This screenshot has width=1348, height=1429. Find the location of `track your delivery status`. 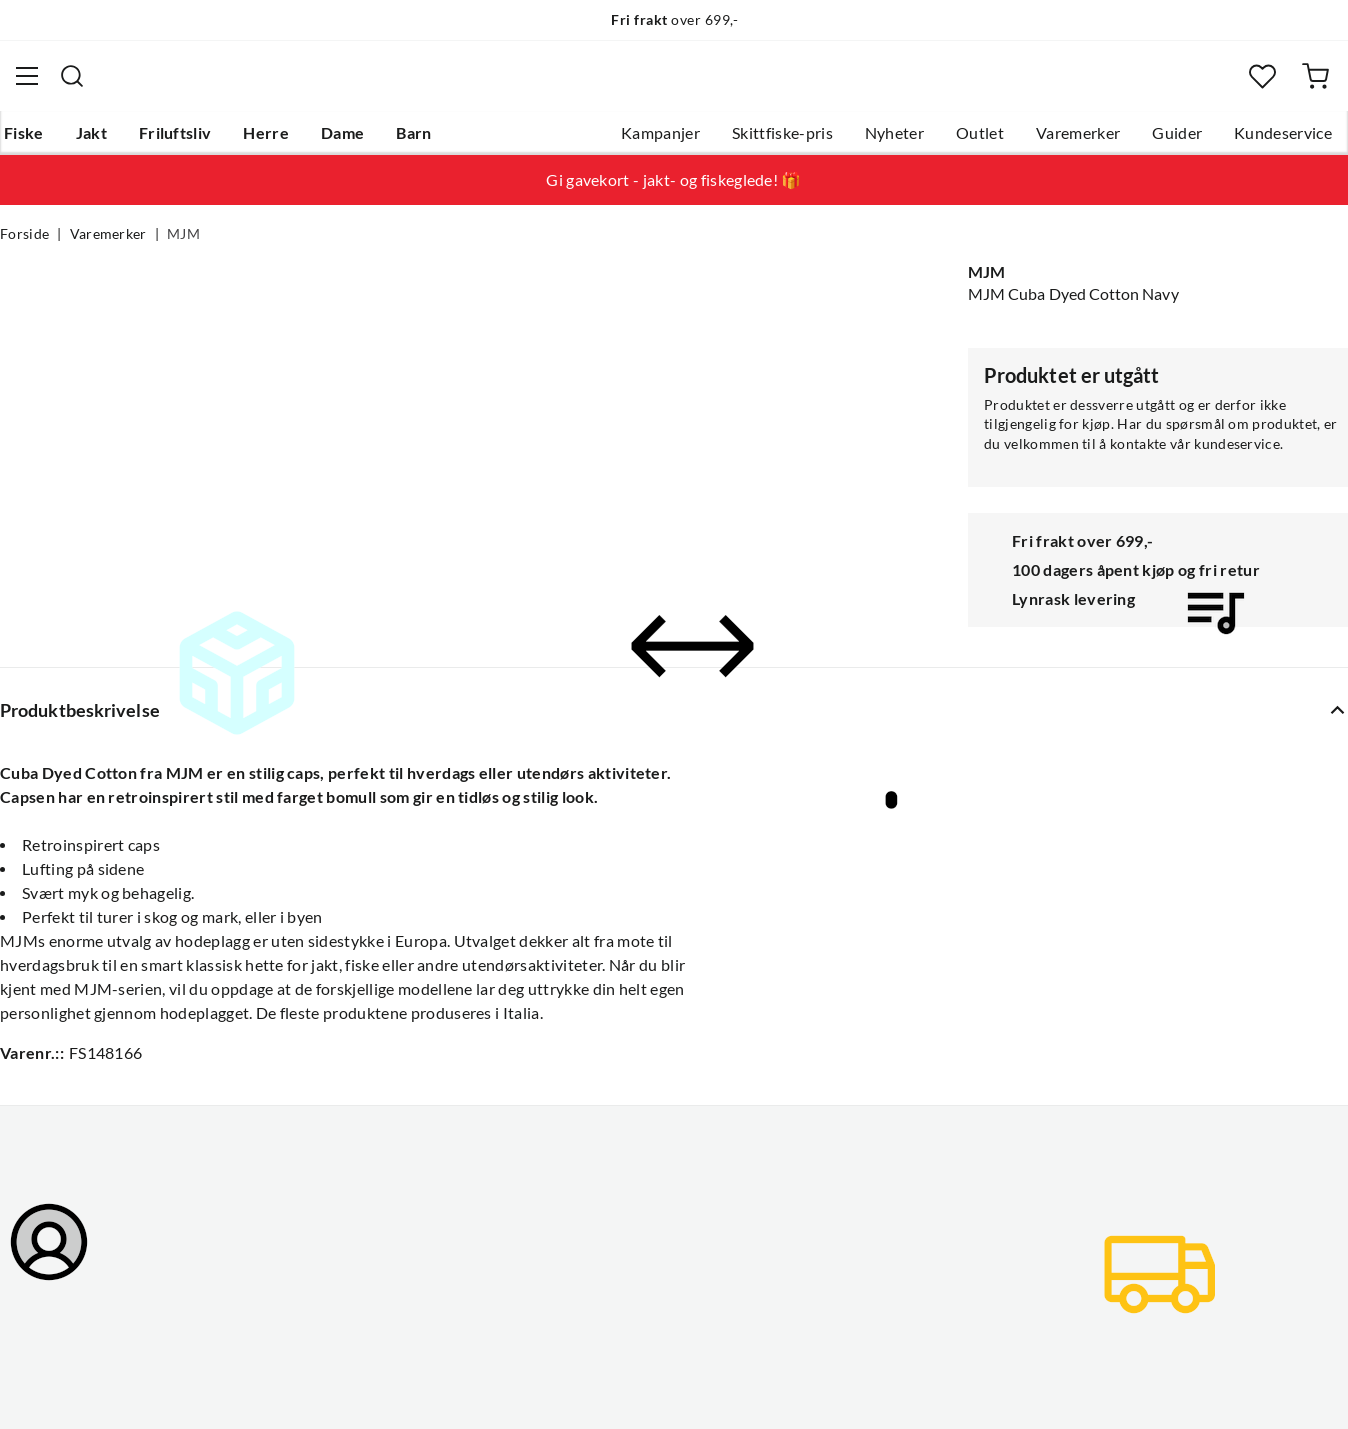

track your delivery status is located at coordinates (1156, 1269).